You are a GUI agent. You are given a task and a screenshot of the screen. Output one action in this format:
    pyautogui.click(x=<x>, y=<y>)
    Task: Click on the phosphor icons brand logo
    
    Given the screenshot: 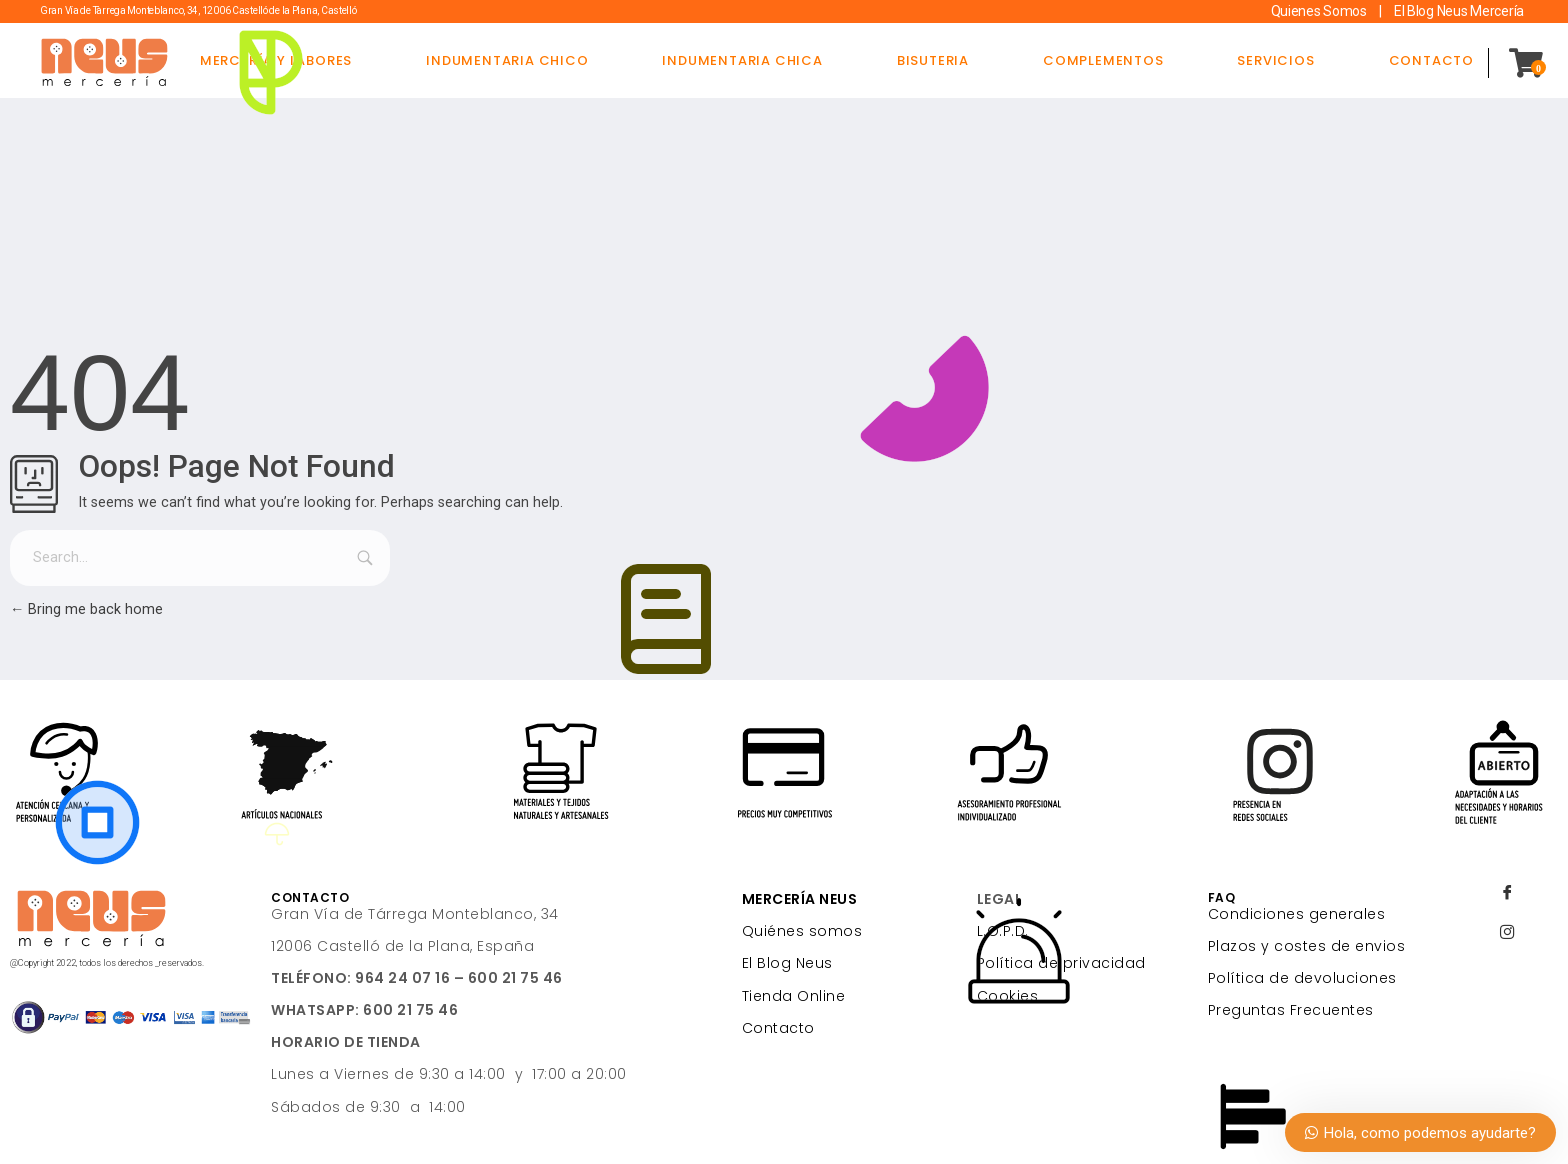 What is the action you would take?
    pyautogui.click(x=265, y=68)
    